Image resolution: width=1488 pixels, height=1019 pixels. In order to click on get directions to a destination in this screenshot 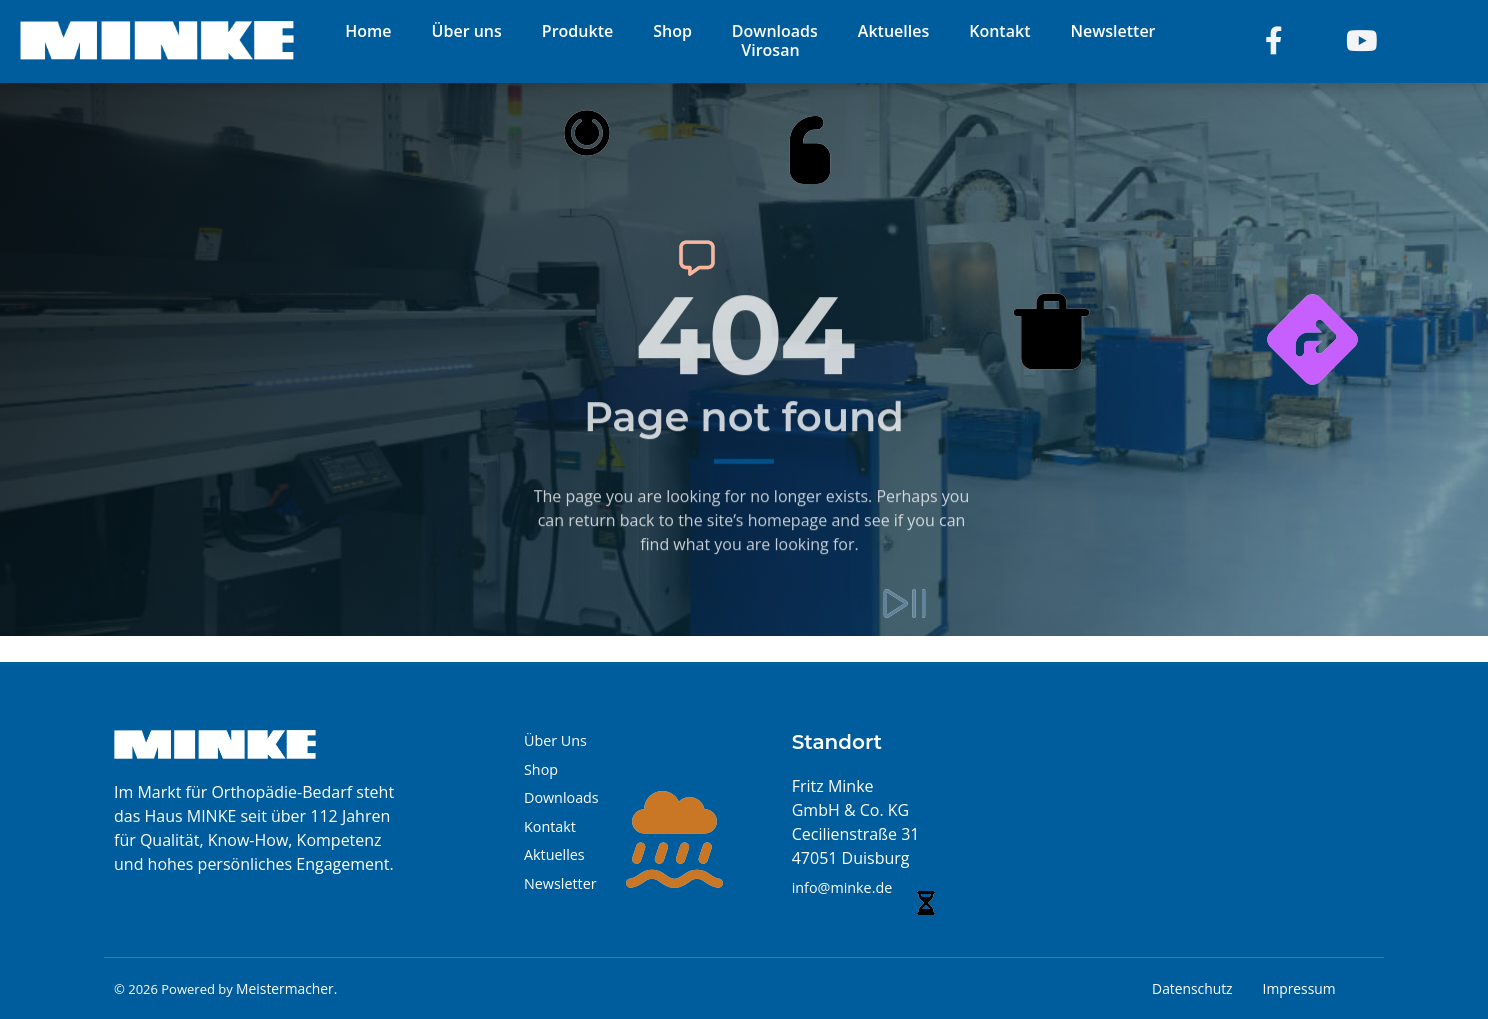, I will do `click(1312, 339)`.